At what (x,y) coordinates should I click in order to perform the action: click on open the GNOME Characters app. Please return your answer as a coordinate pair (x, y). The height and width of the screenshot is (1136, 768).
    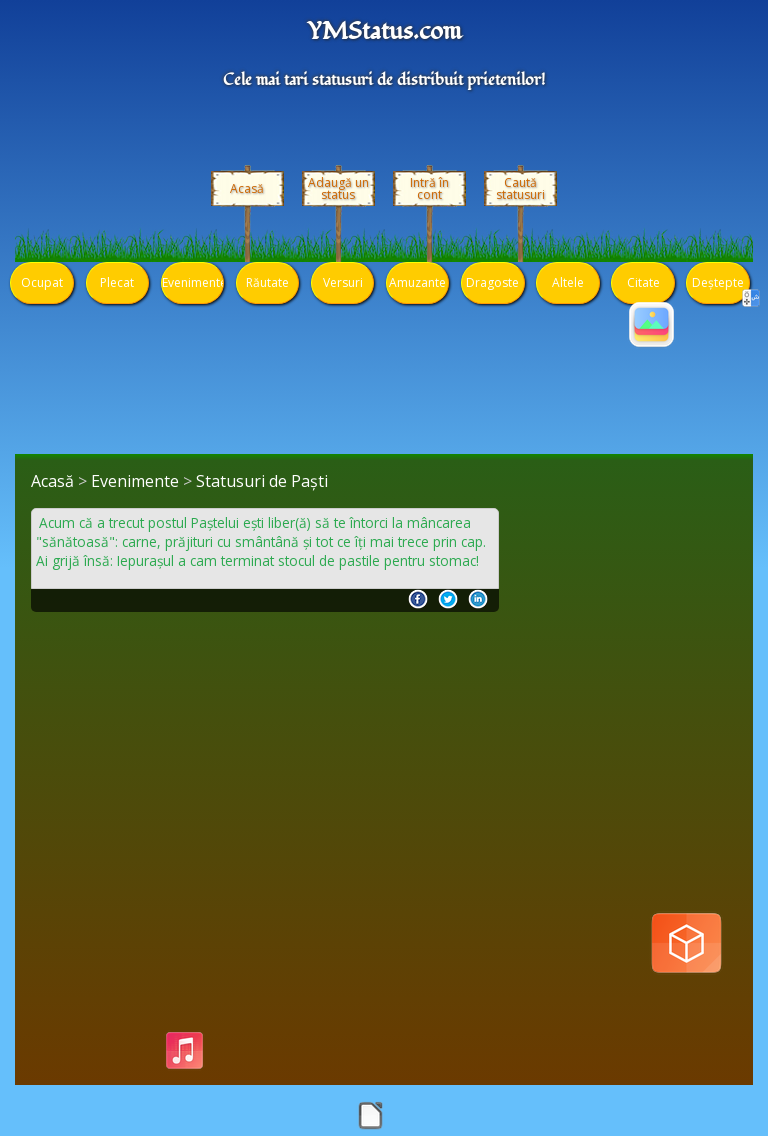
    Looking at the image, I should click on (751, 298).